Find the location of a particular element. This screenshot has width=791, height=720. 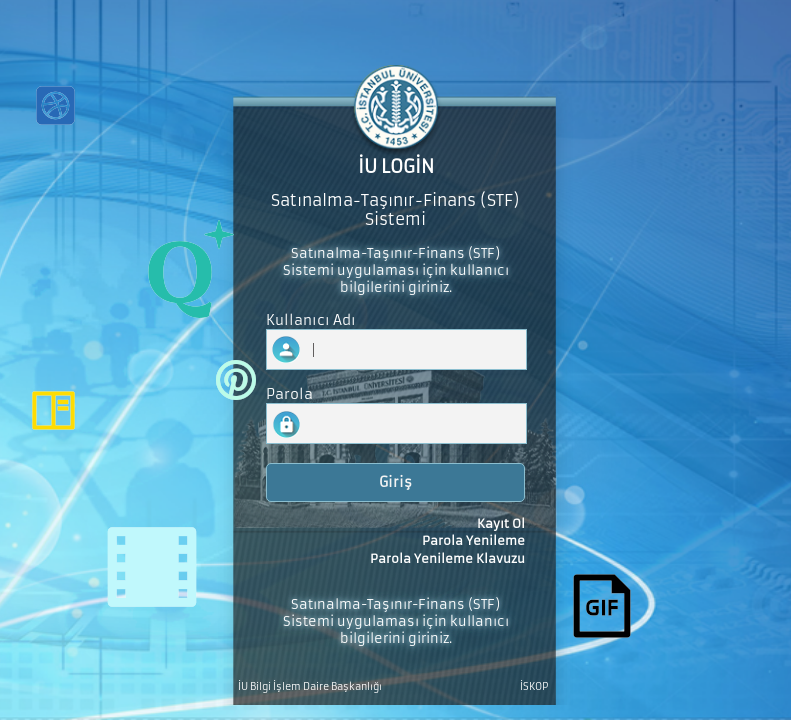

open qwant search engine is located at coordinates (191, 269).